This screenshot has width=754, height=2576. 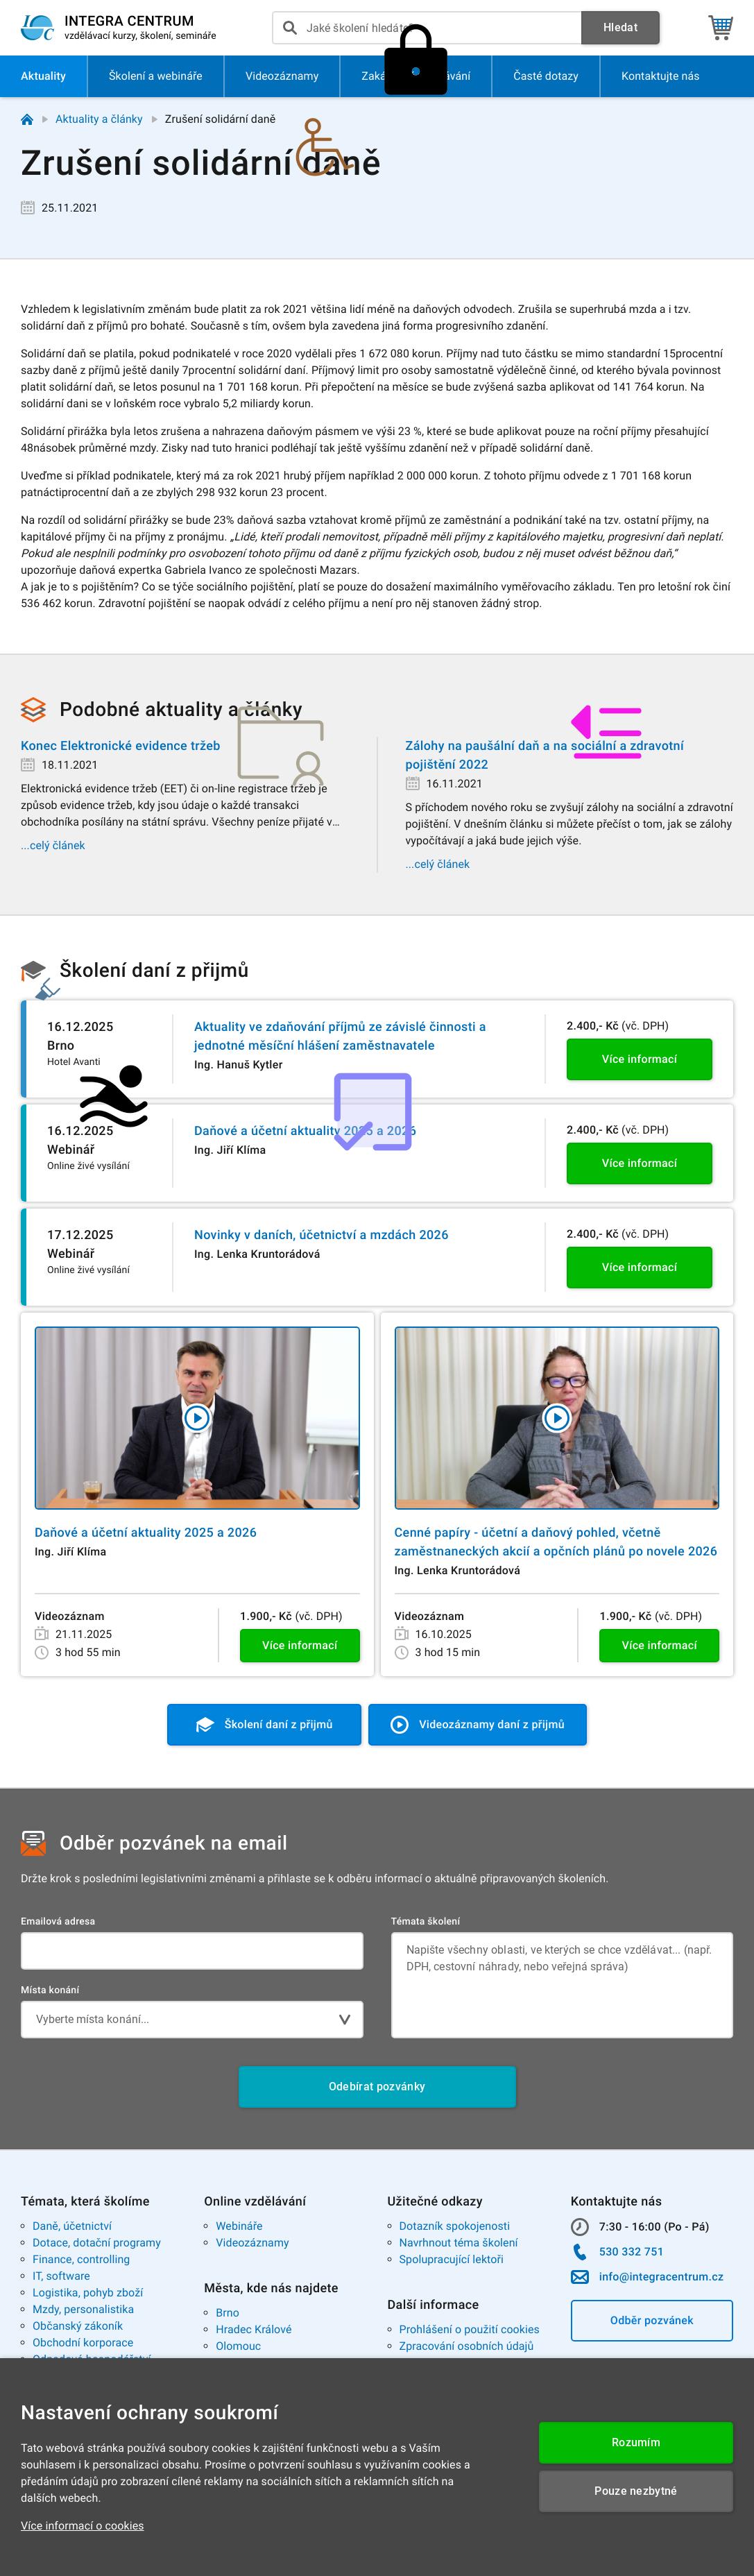 I want to click on indicates wheelchair accessible facilities, so click(x=319, y=148).